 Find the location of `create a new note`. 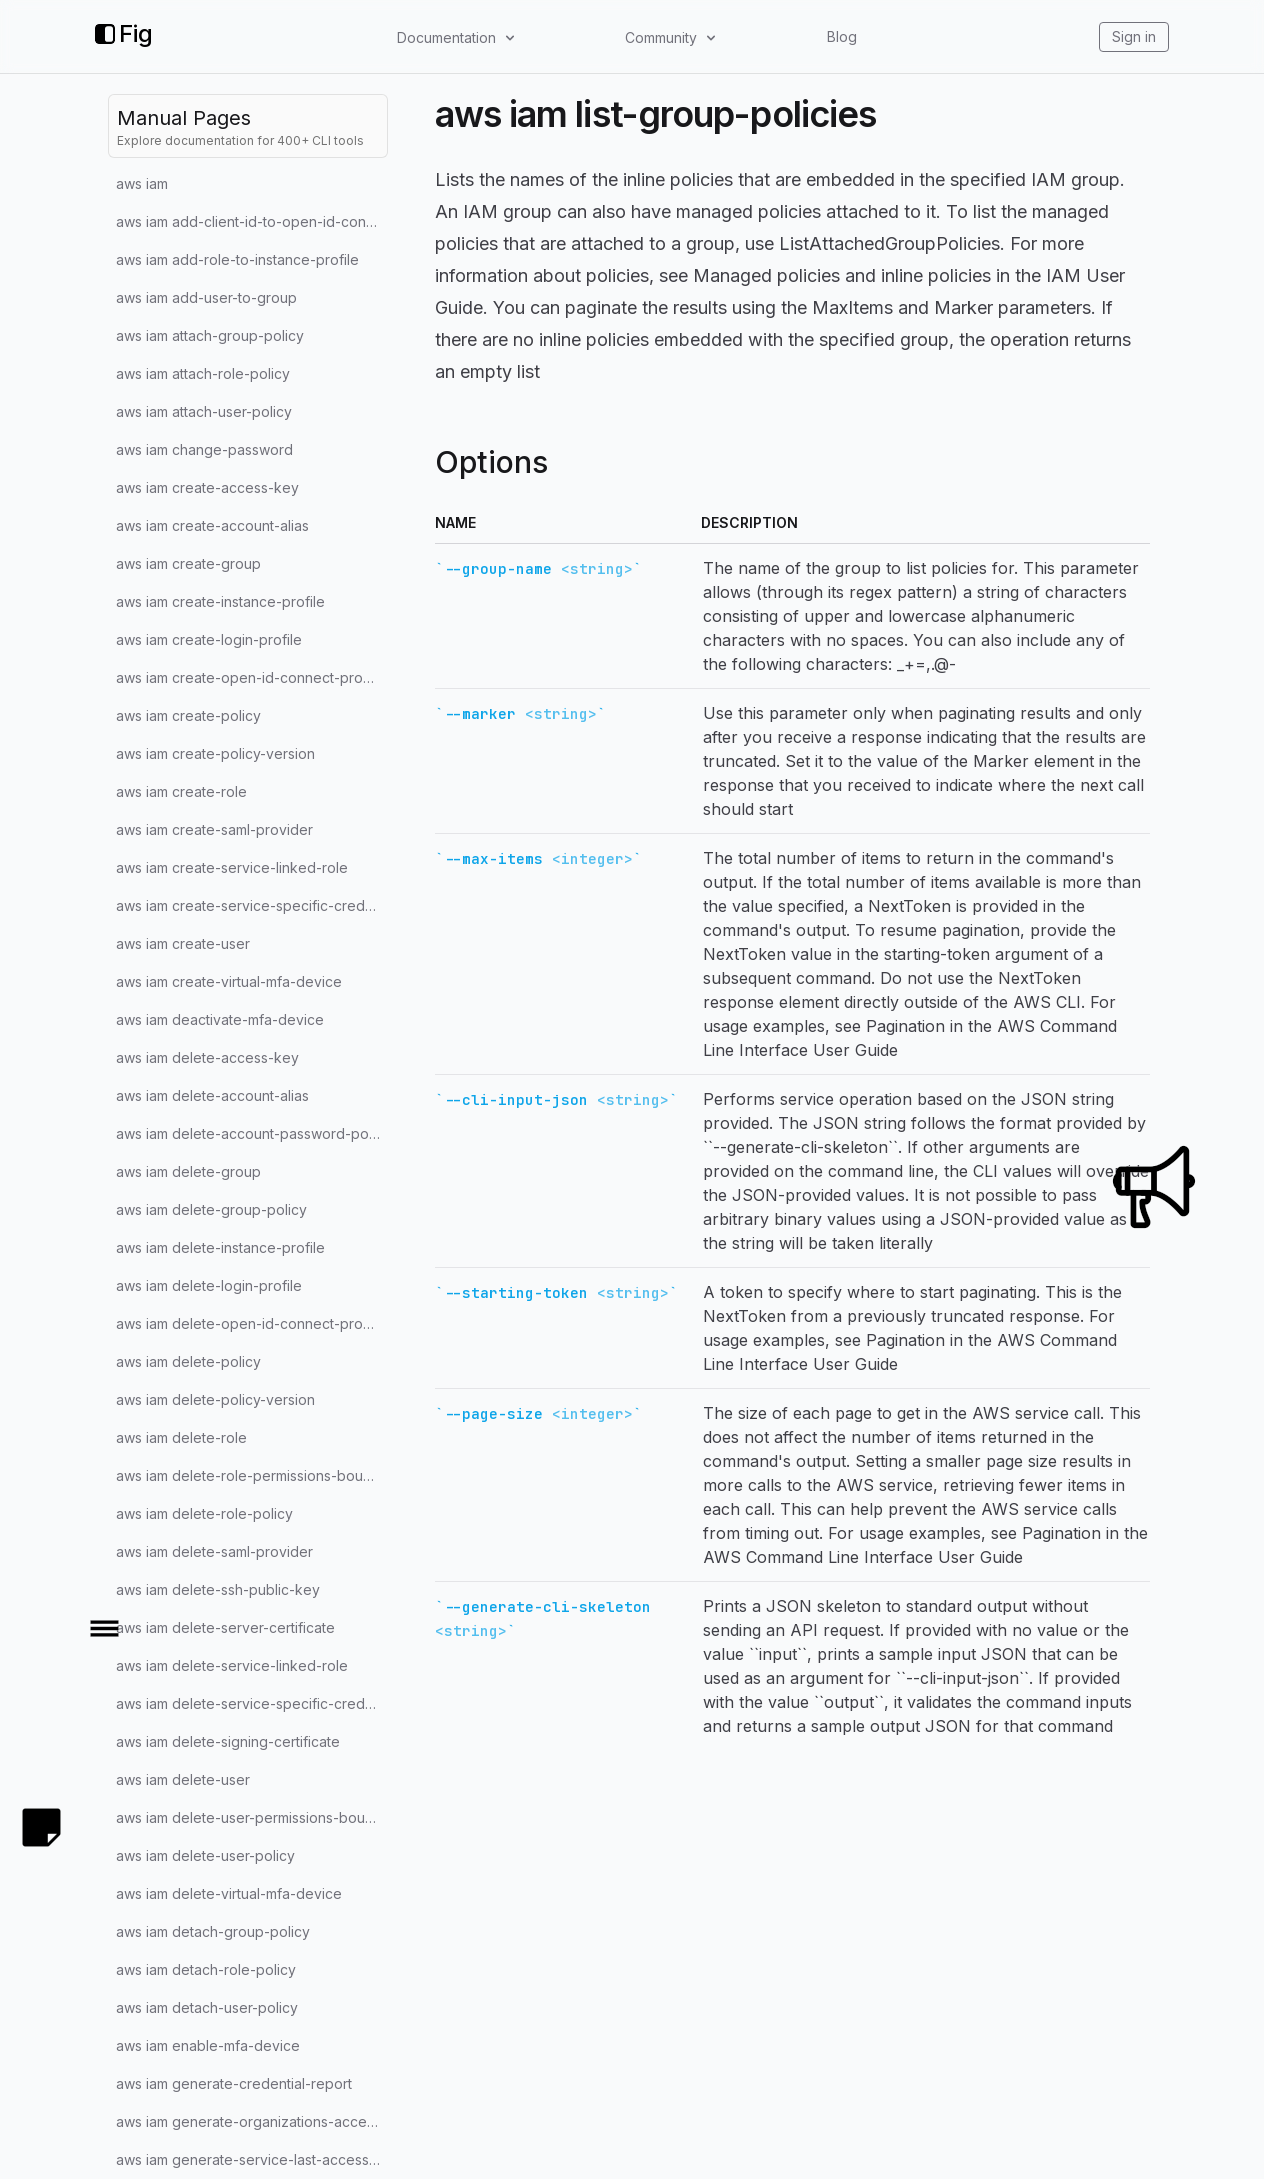

create a new note is located at coordinates (41, 1827).